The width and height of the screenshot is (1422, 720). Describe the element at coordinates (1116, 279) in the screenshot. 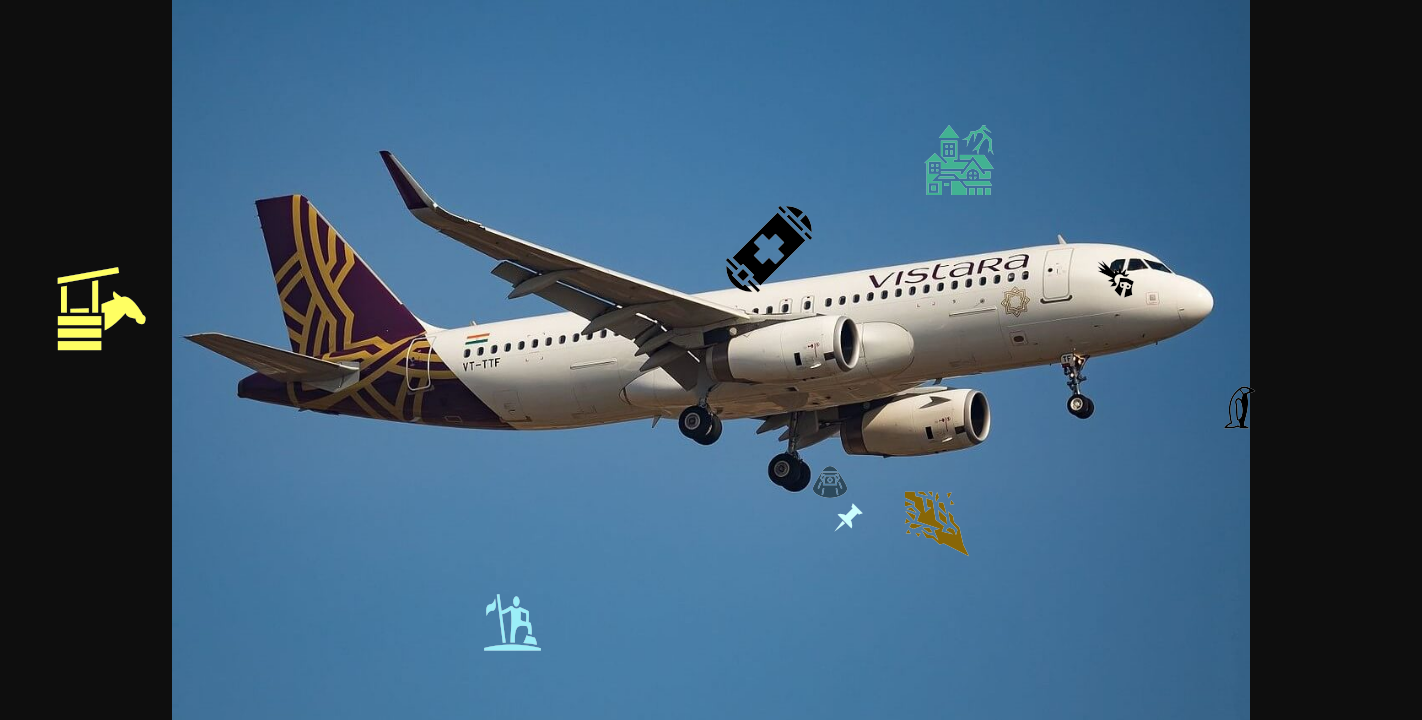

I see `indicates critical hit or headshot damage` at that location.